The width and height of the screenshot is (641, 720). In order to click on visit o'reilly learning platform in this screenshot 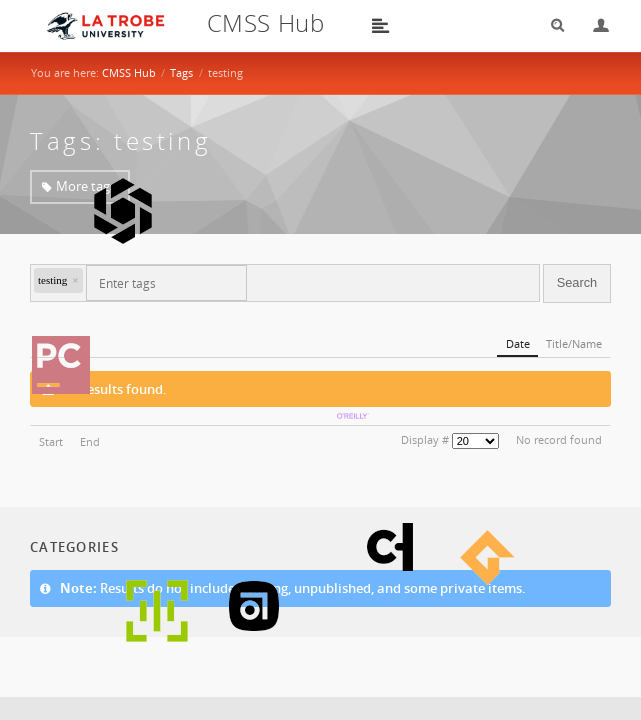, I will do `click(353, 416)`.